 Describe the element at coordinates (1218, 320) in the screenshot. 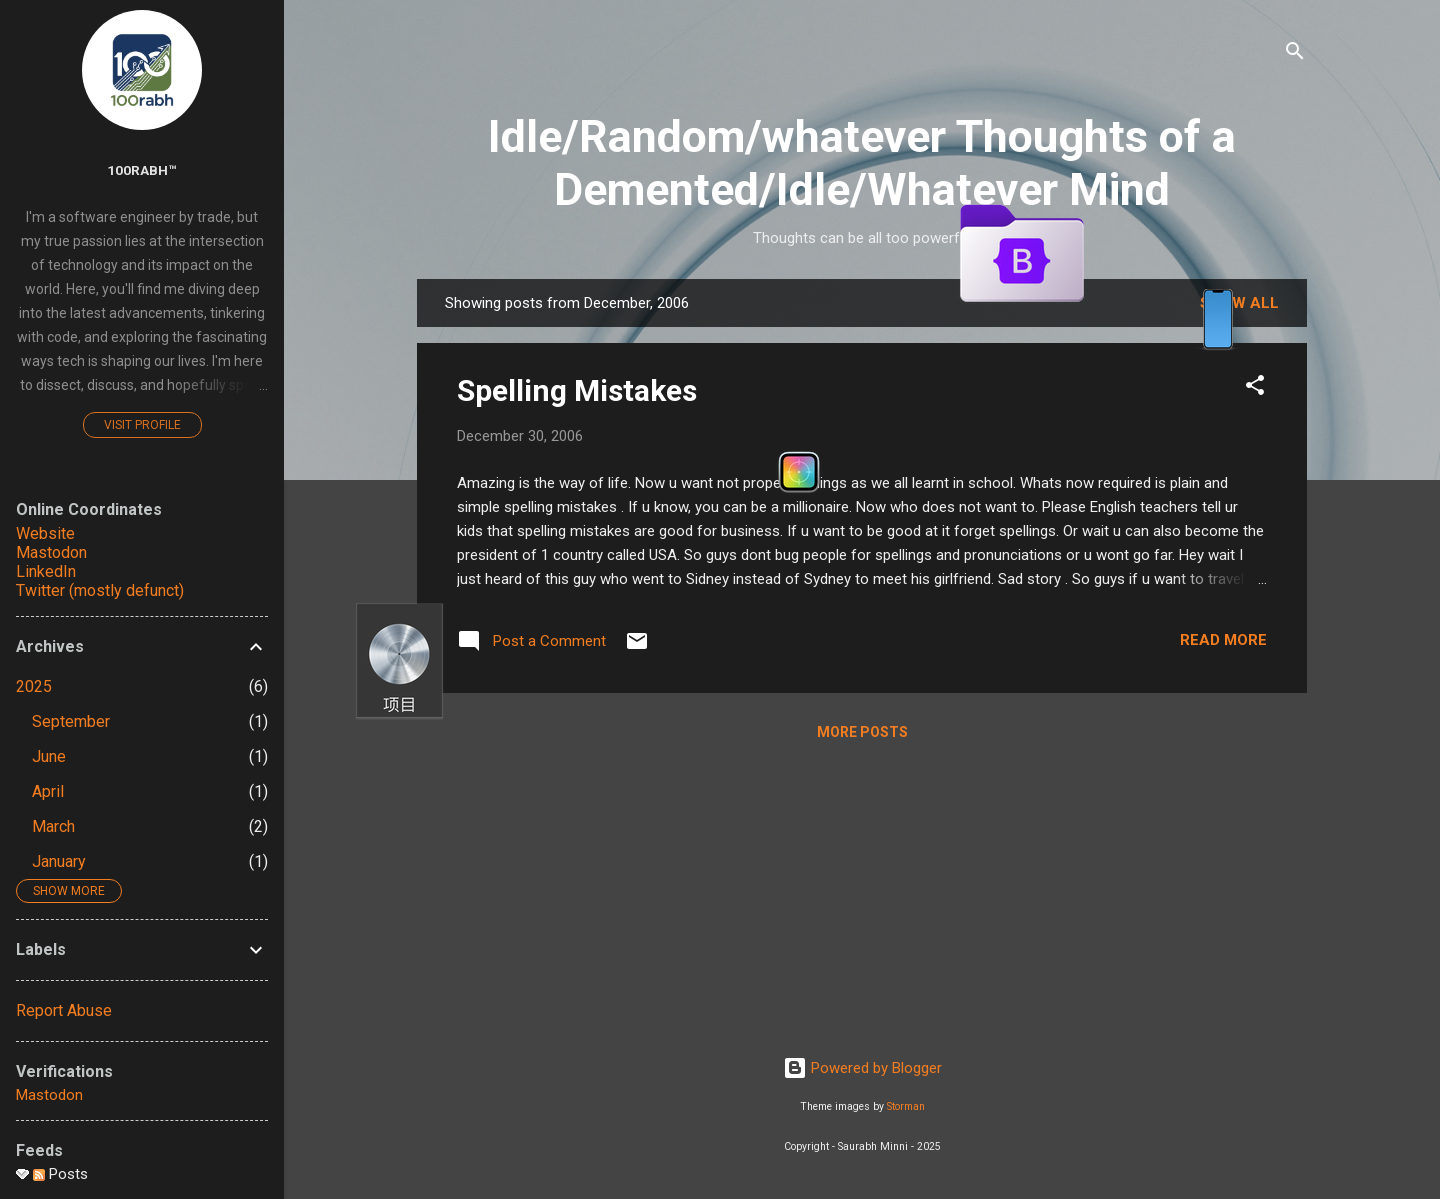

I see `iPhone 13 Pro device connected` at that location.